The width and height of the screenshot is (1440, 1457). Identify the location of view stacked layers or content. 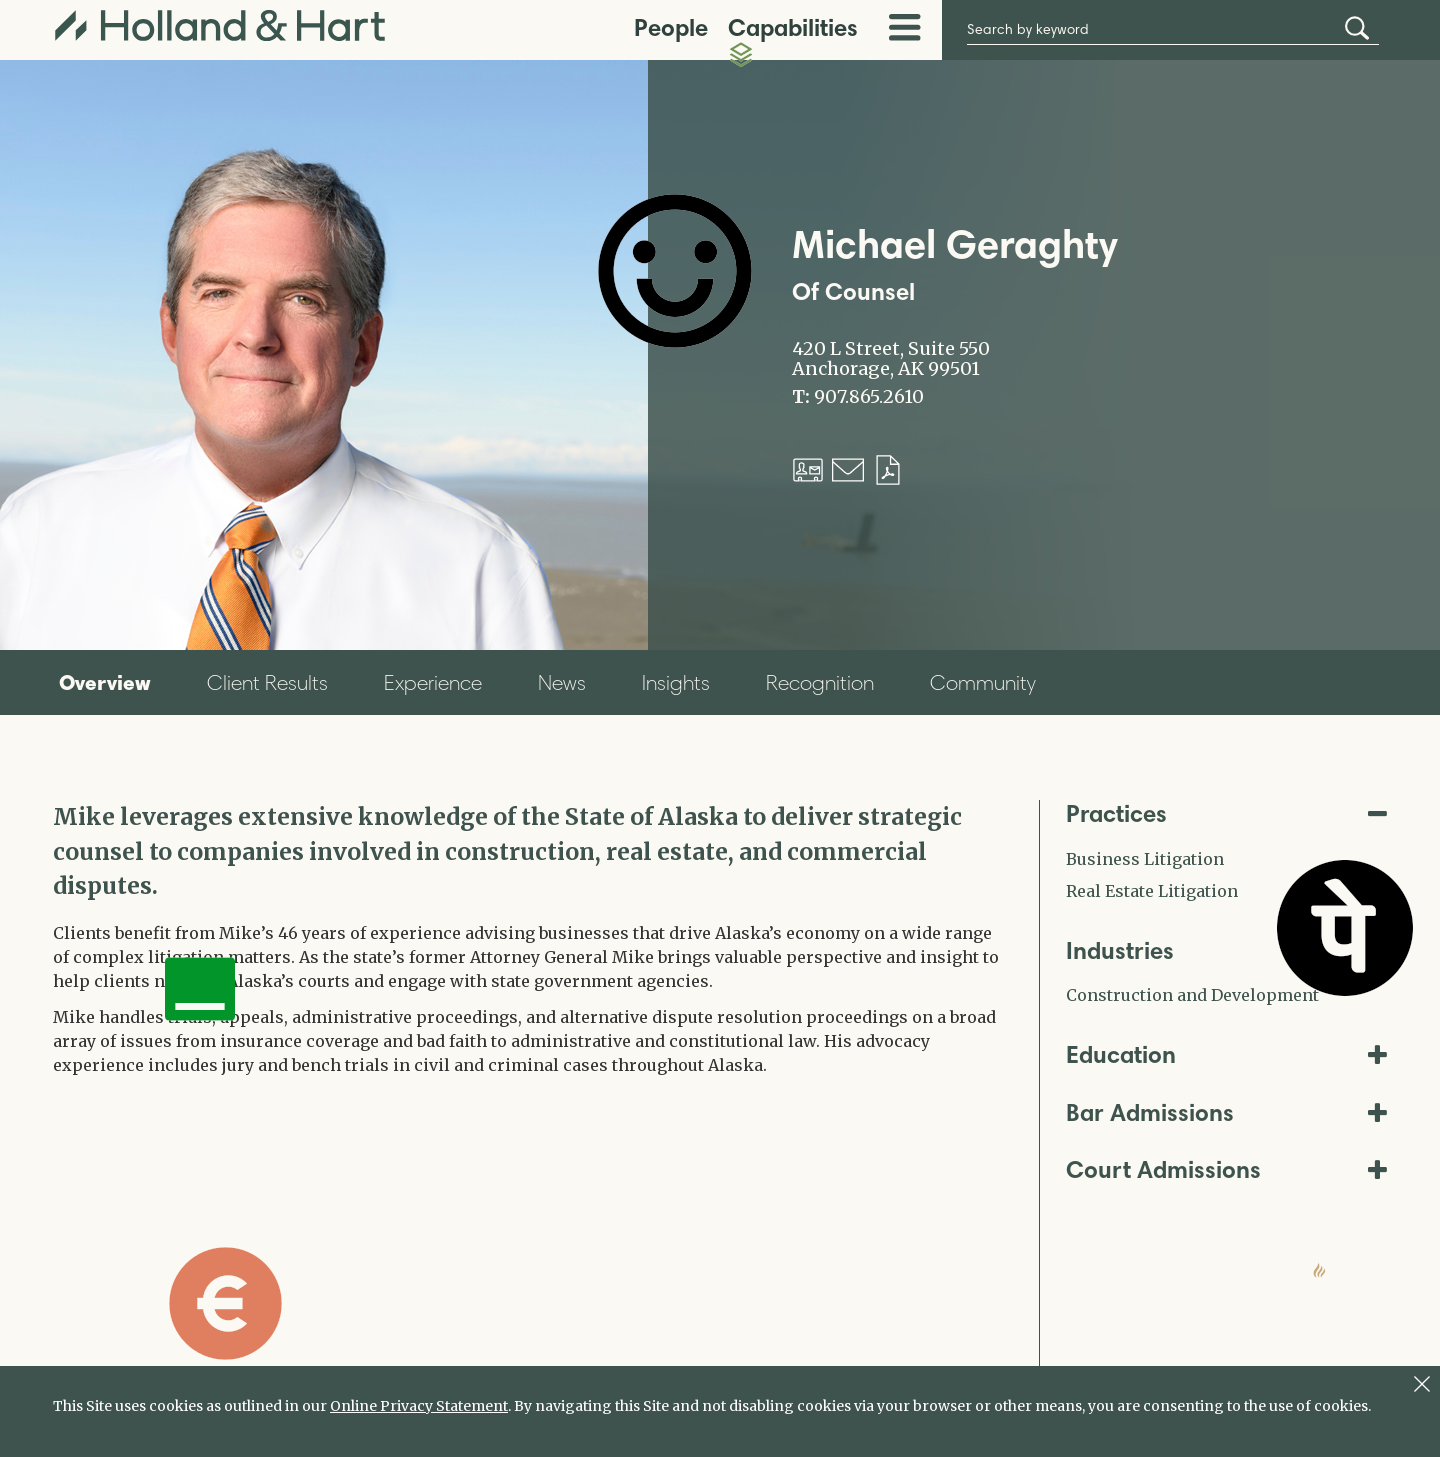
(741, 55).